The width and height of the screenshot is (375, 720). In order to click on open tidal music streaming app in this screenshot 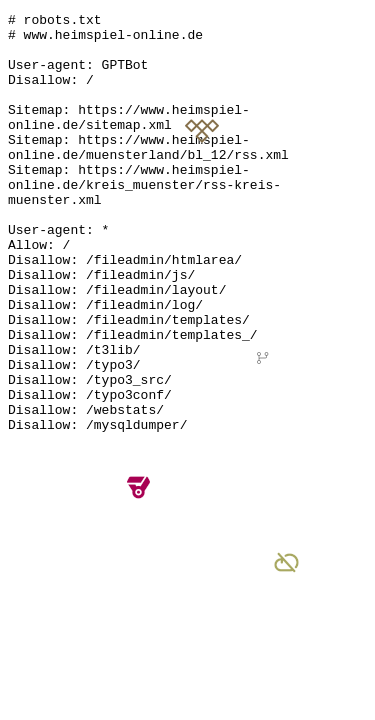, I will do `click(202, 130)`.